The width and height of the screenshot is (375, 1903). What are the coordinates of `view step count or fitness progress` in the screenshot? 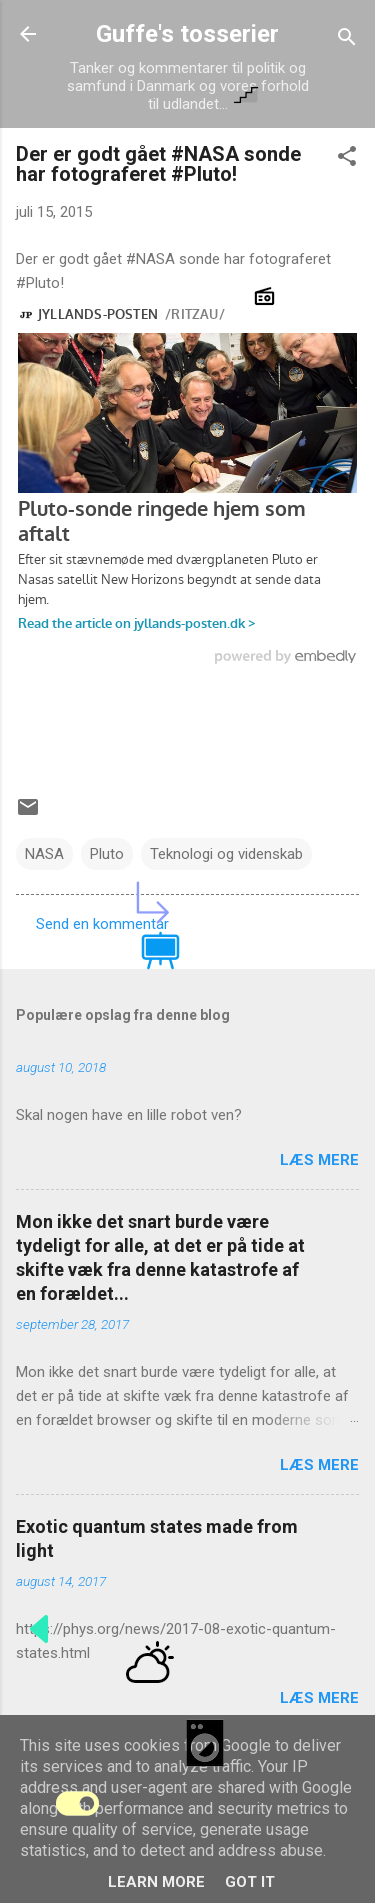 It's located at (246, 95).